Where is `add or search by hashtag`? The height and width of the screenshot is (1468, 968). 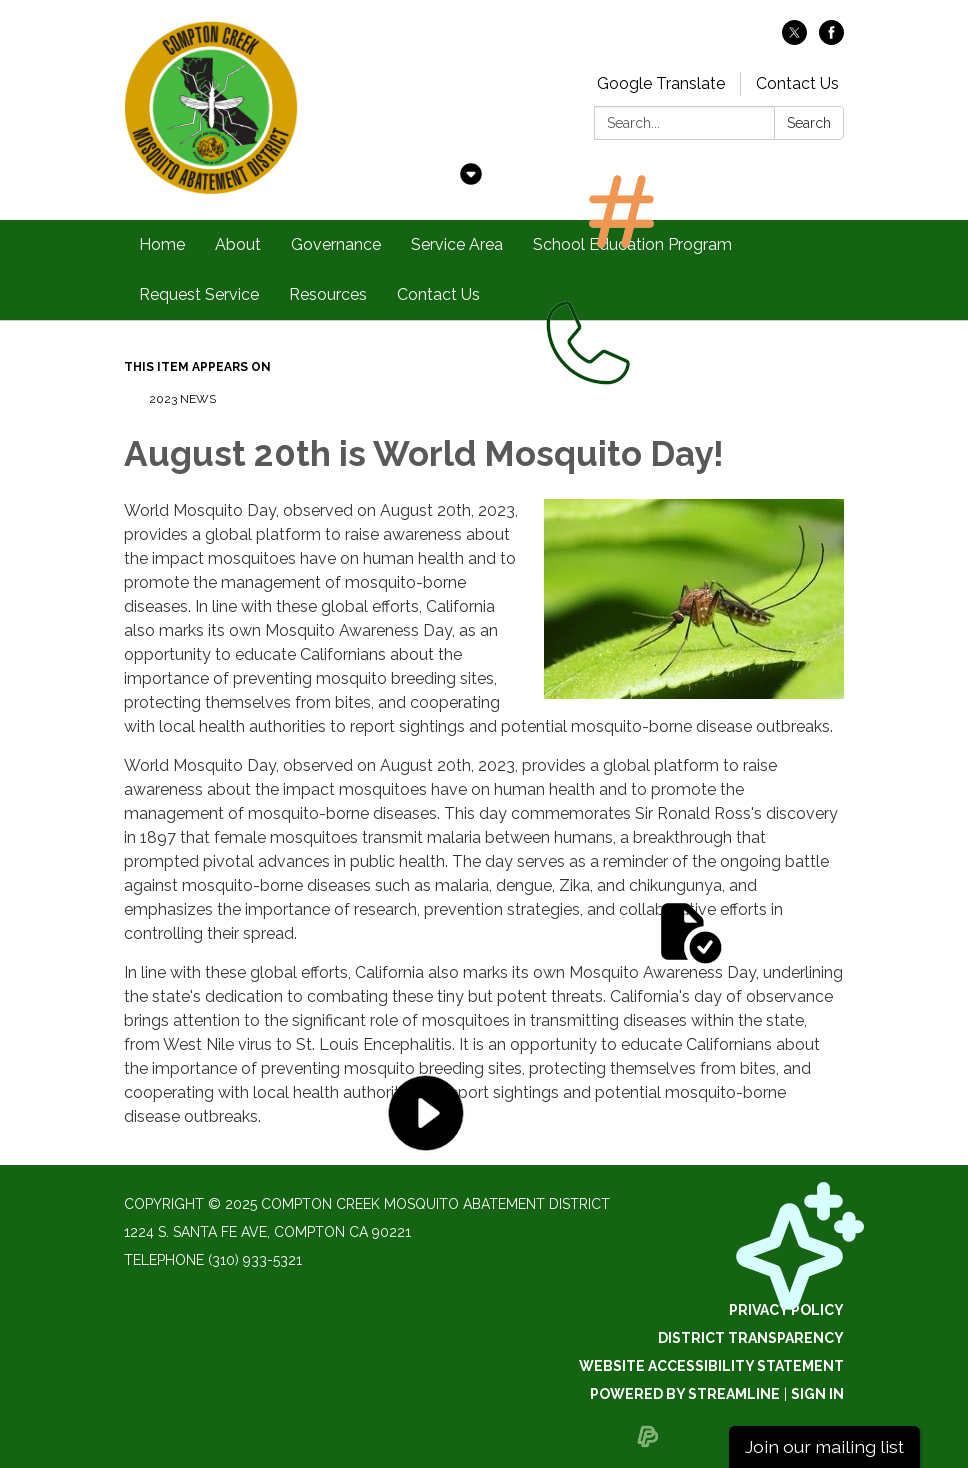
add or search by hashtag is located at coordinates (621, 211).